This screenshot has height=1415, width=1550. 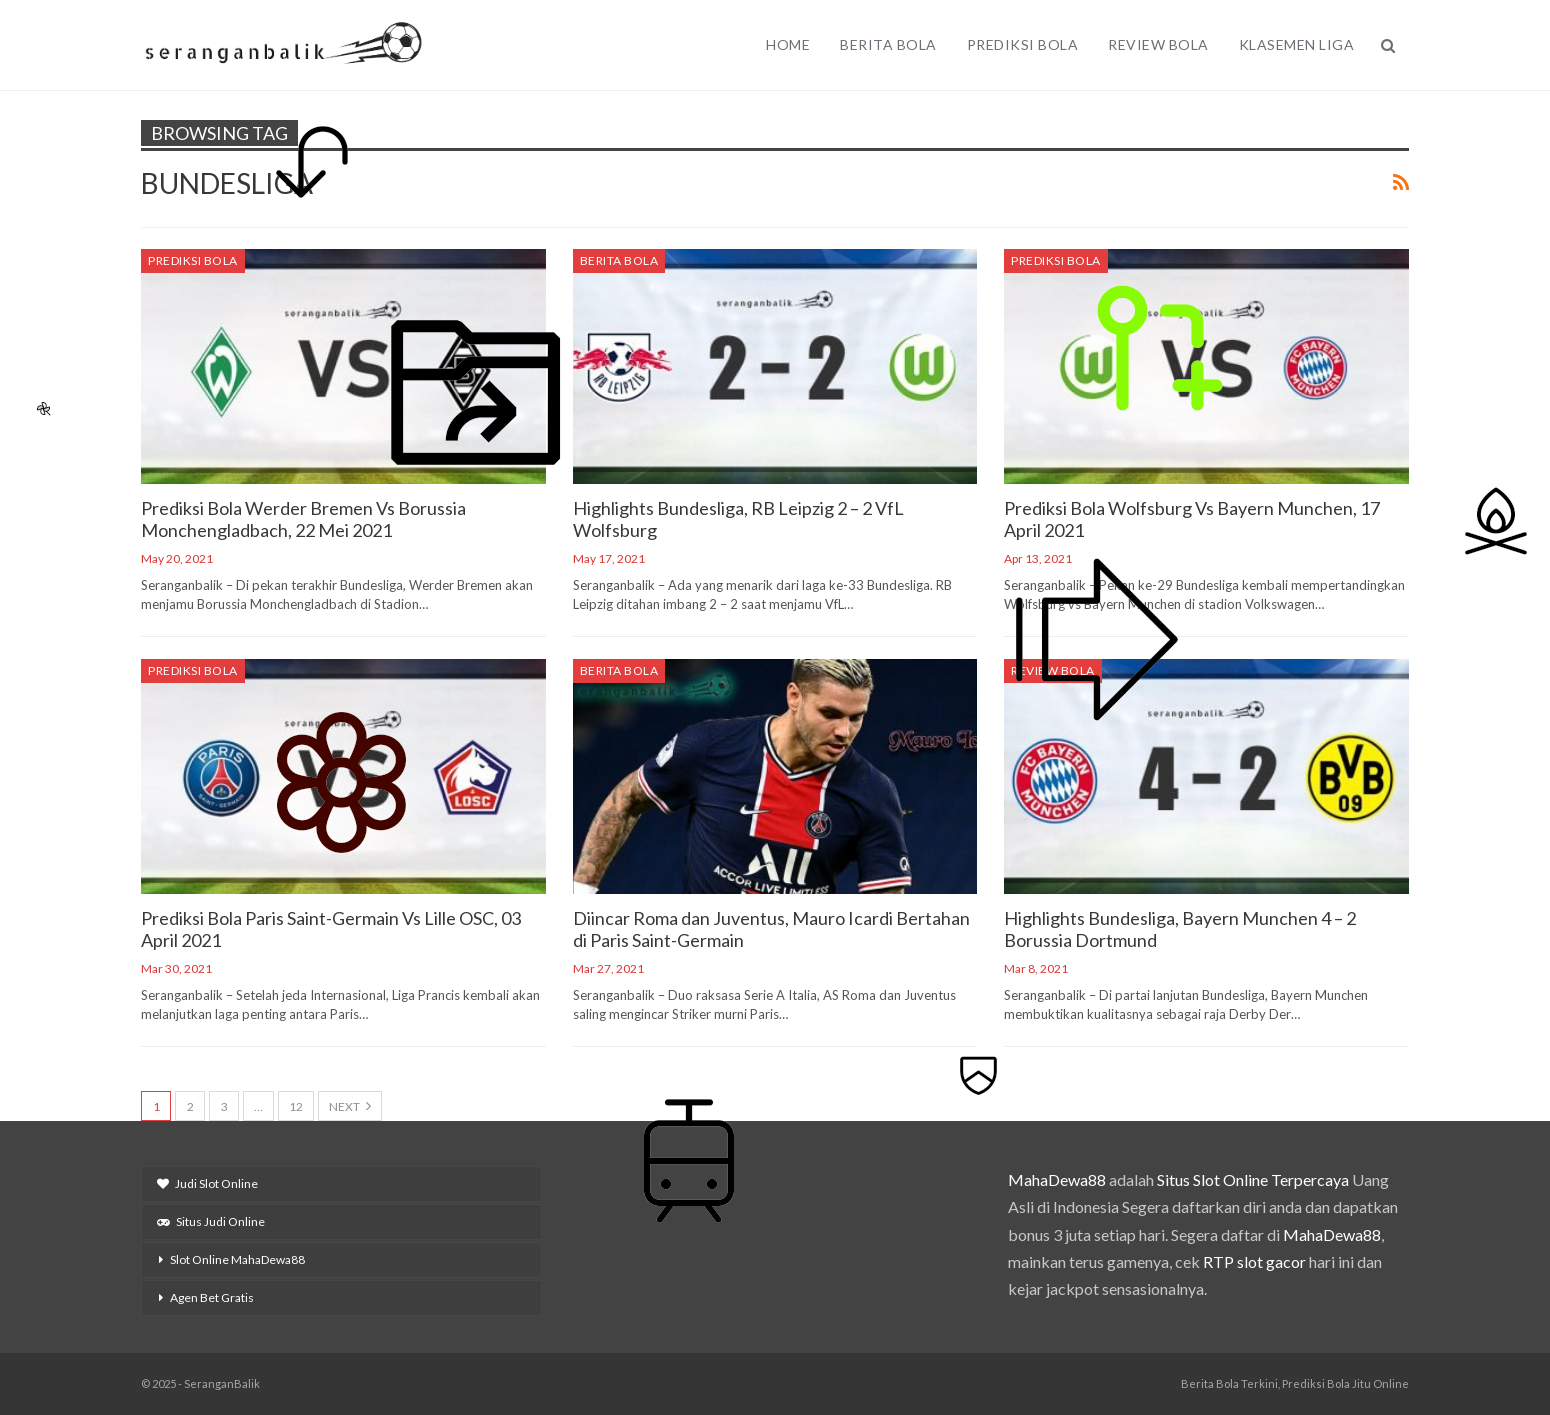 I want to click on open a linked or shortcut folder, so click(x=475, y=392).